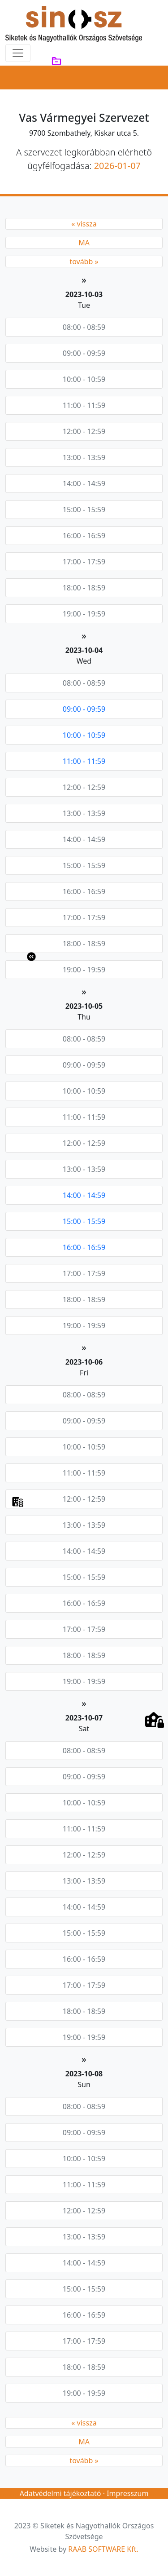 Image resolution: width=168 pixels, height=2576 pixels. I want to click on indicates a locked or secured school facility, so click(155, 1720).